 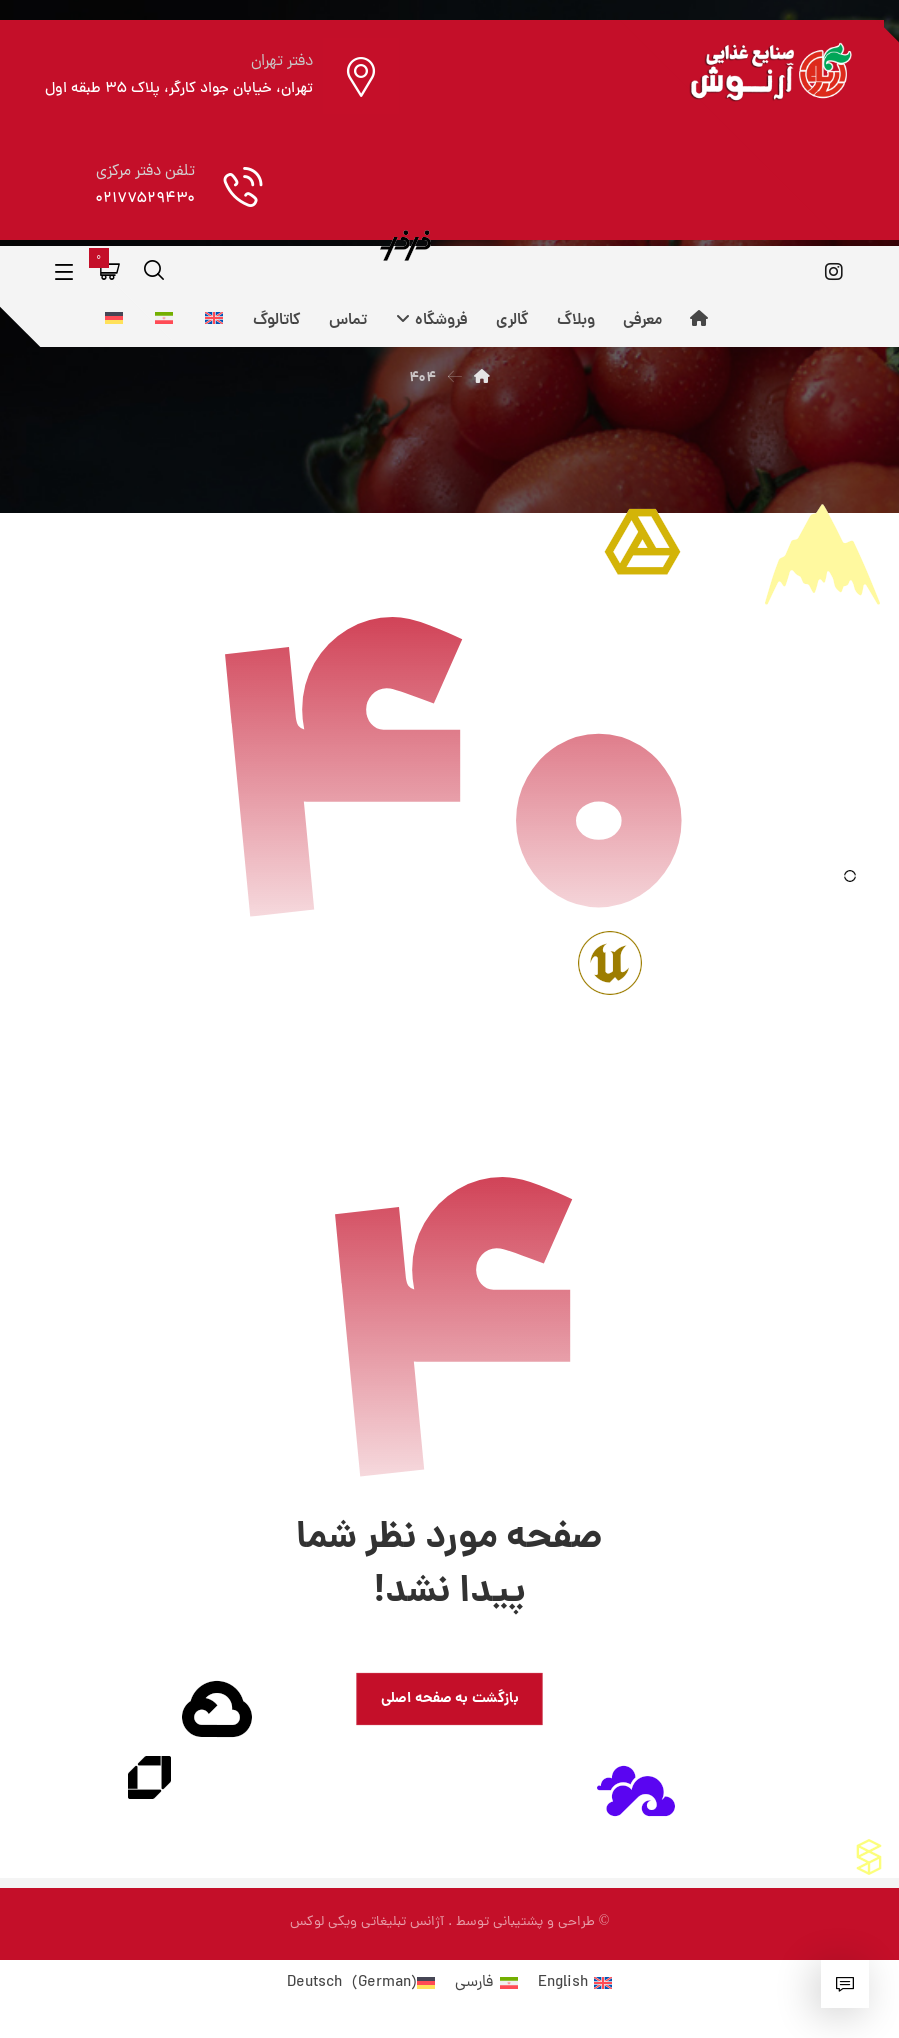 What do you see at coordinates (149, 1777) in the screenshot?
I see `aqua security company logo` at bounding box center [149, 1777].